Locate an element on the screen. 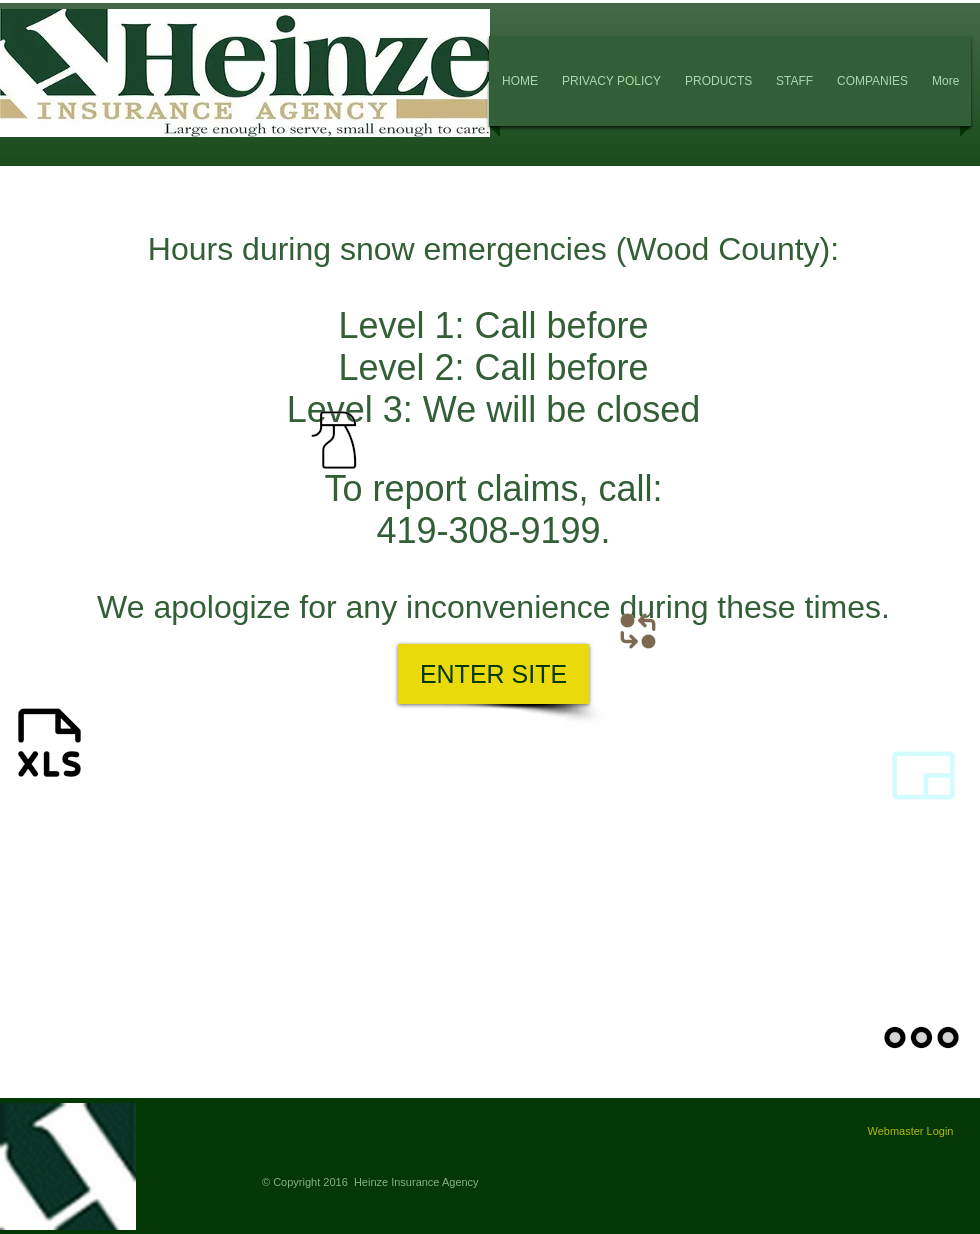 This screenshot has width=980, height=1234. transform or convert between formats is located at coordinates (638, 631).